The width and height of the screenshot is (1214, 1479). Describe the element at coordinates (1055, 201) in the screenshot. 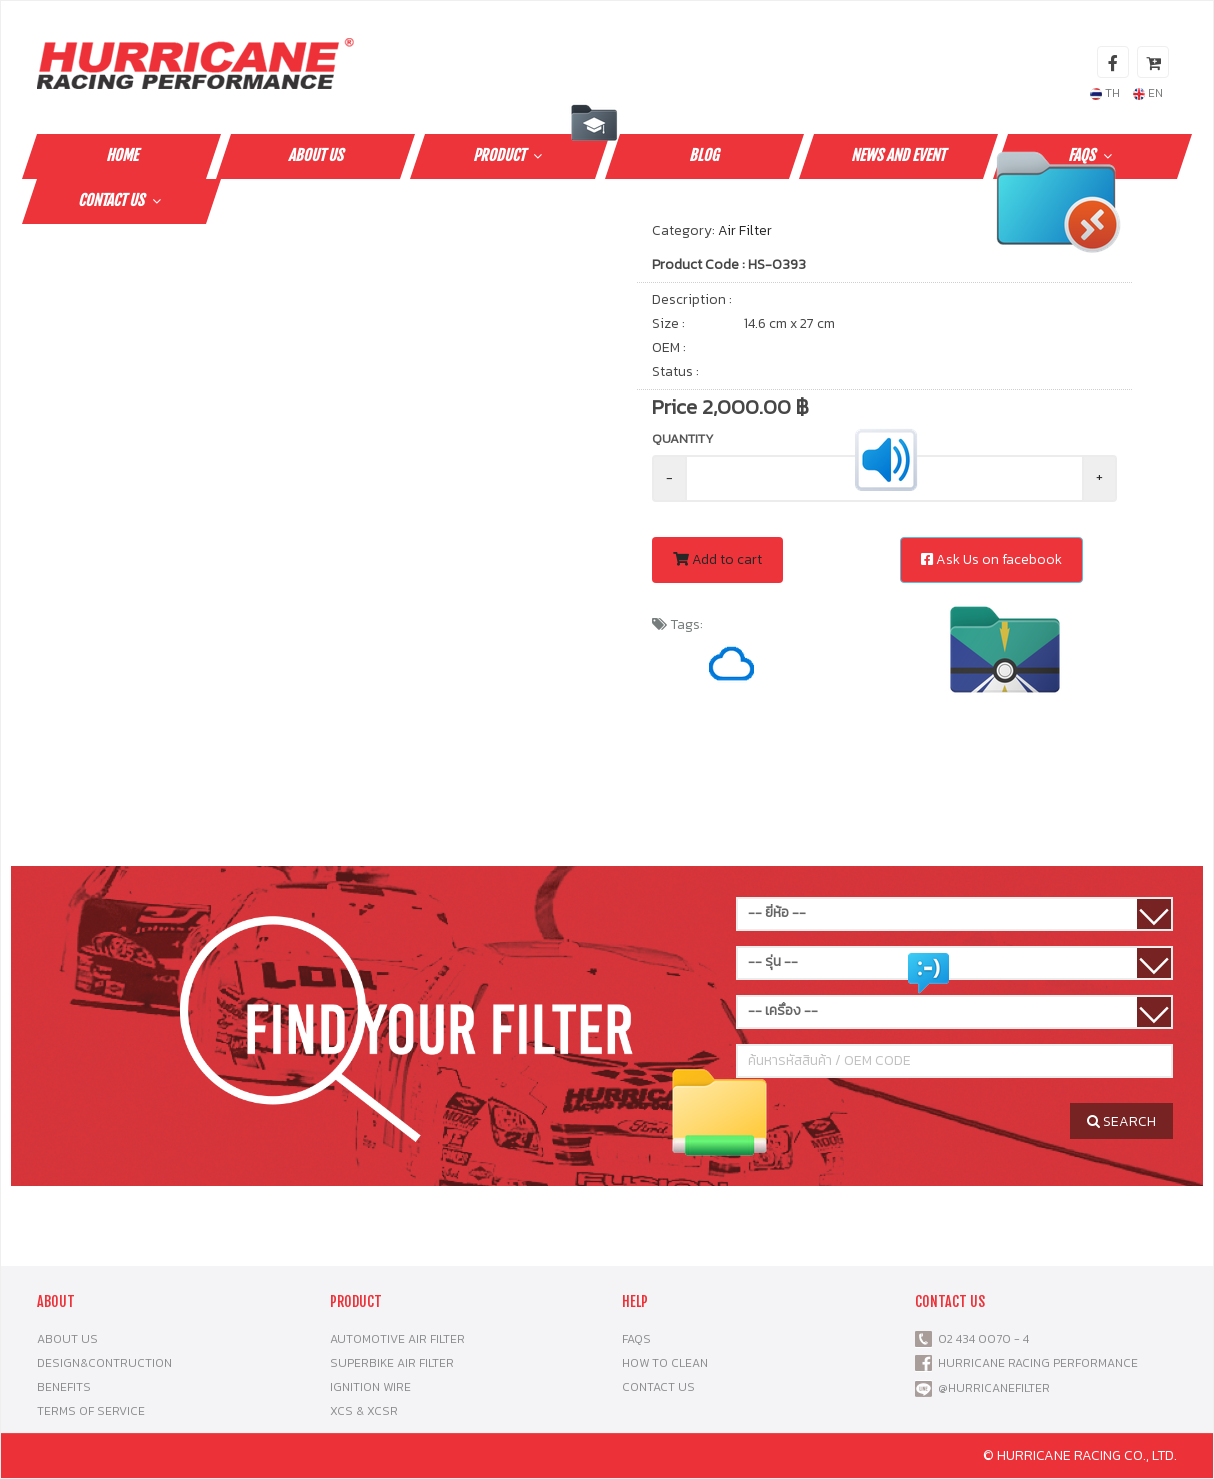

I see `open folder containing microsoft remote desktop files` at that location.